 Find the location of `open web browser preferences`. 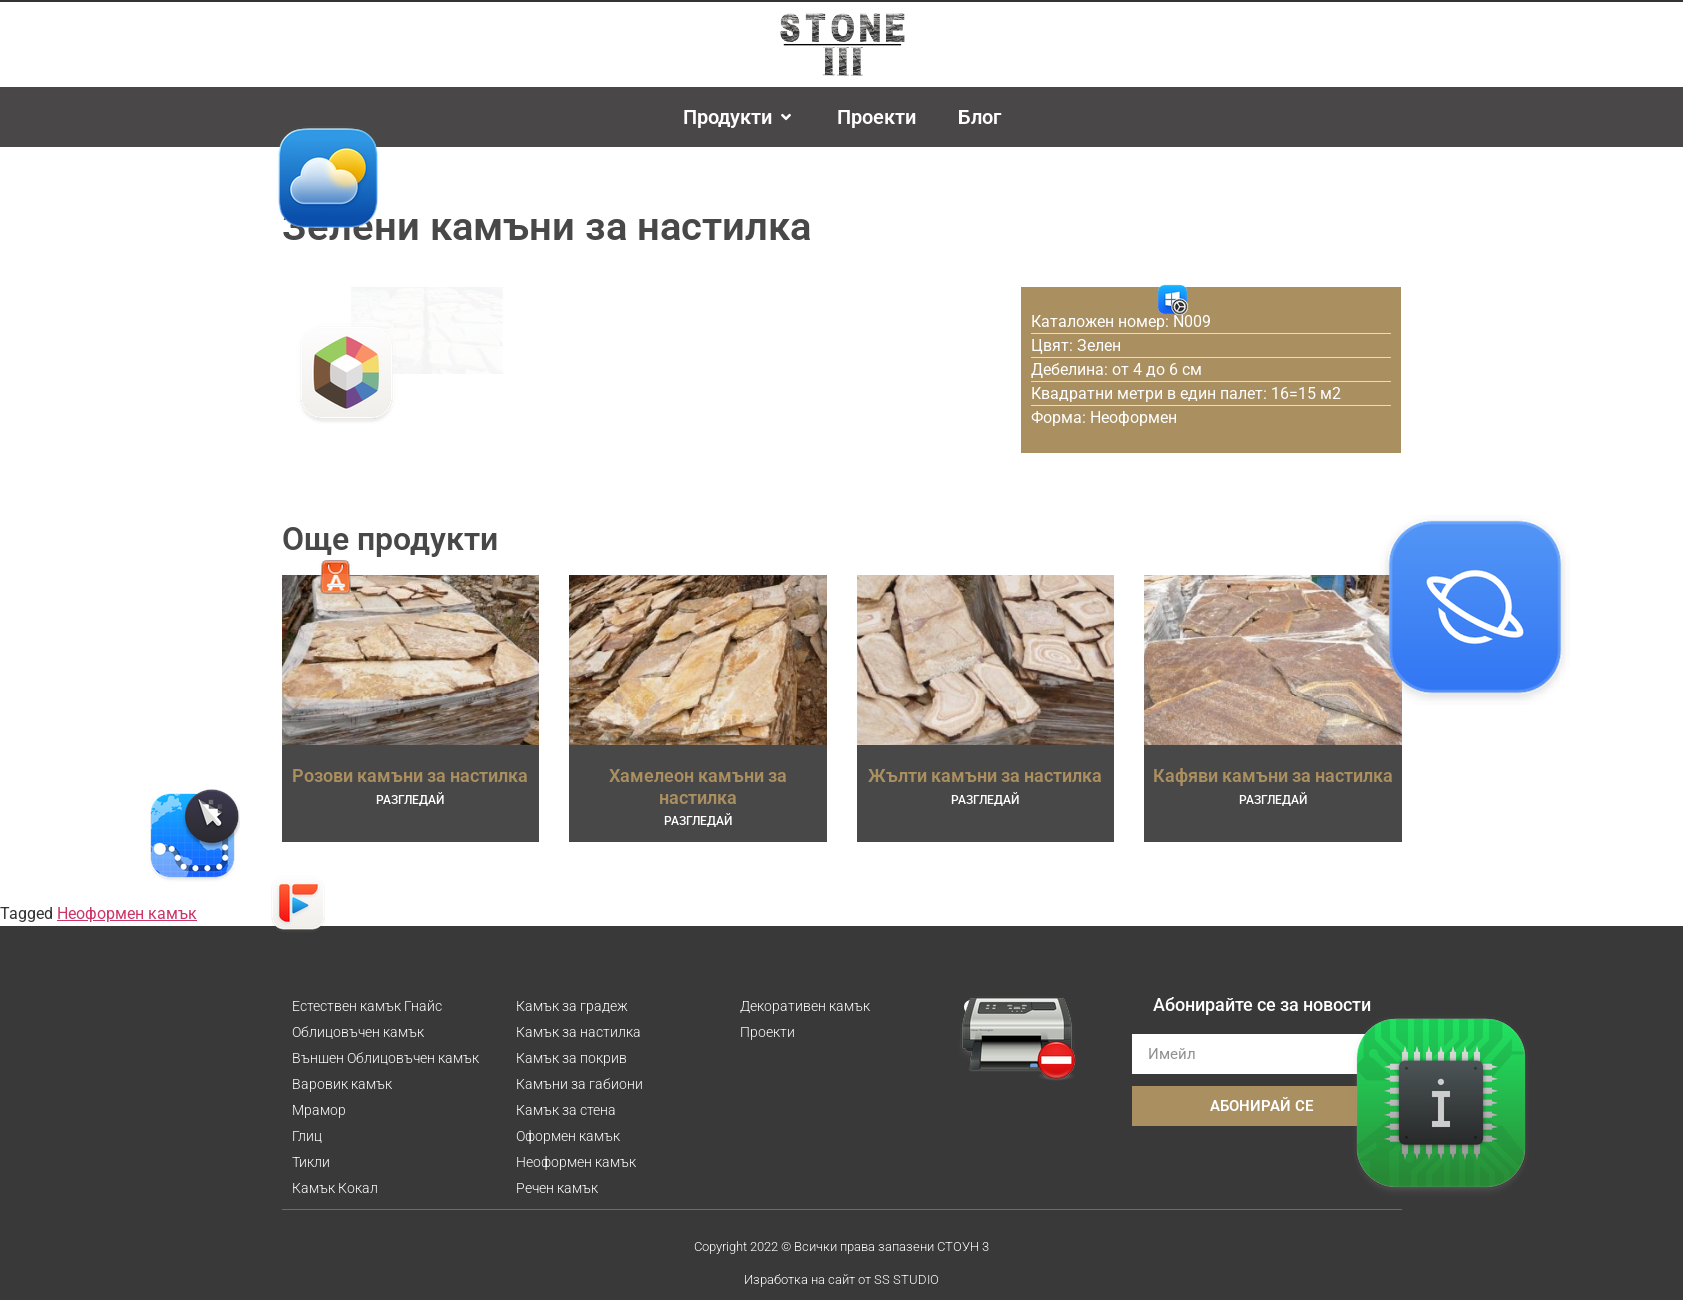

open web browser preferences is located at coordinates (1475, 610).